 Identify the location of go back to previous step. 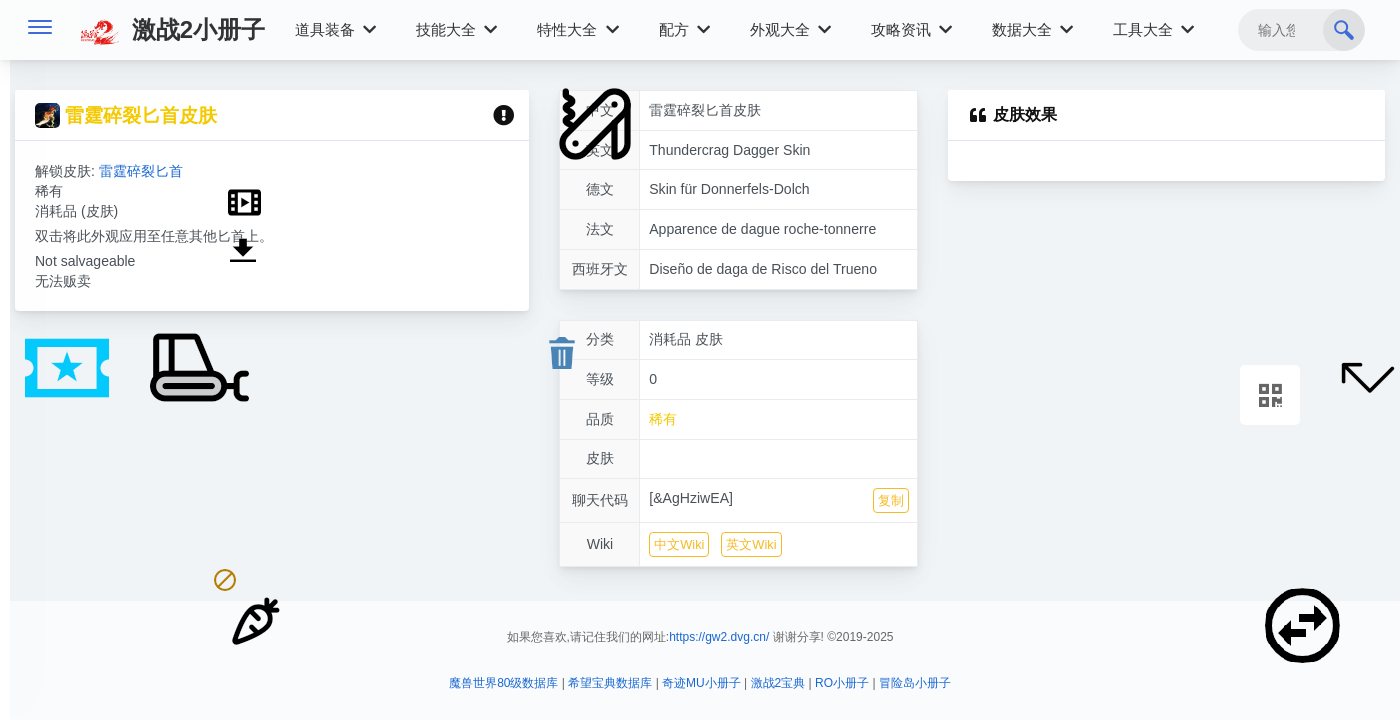
(1368, 376).